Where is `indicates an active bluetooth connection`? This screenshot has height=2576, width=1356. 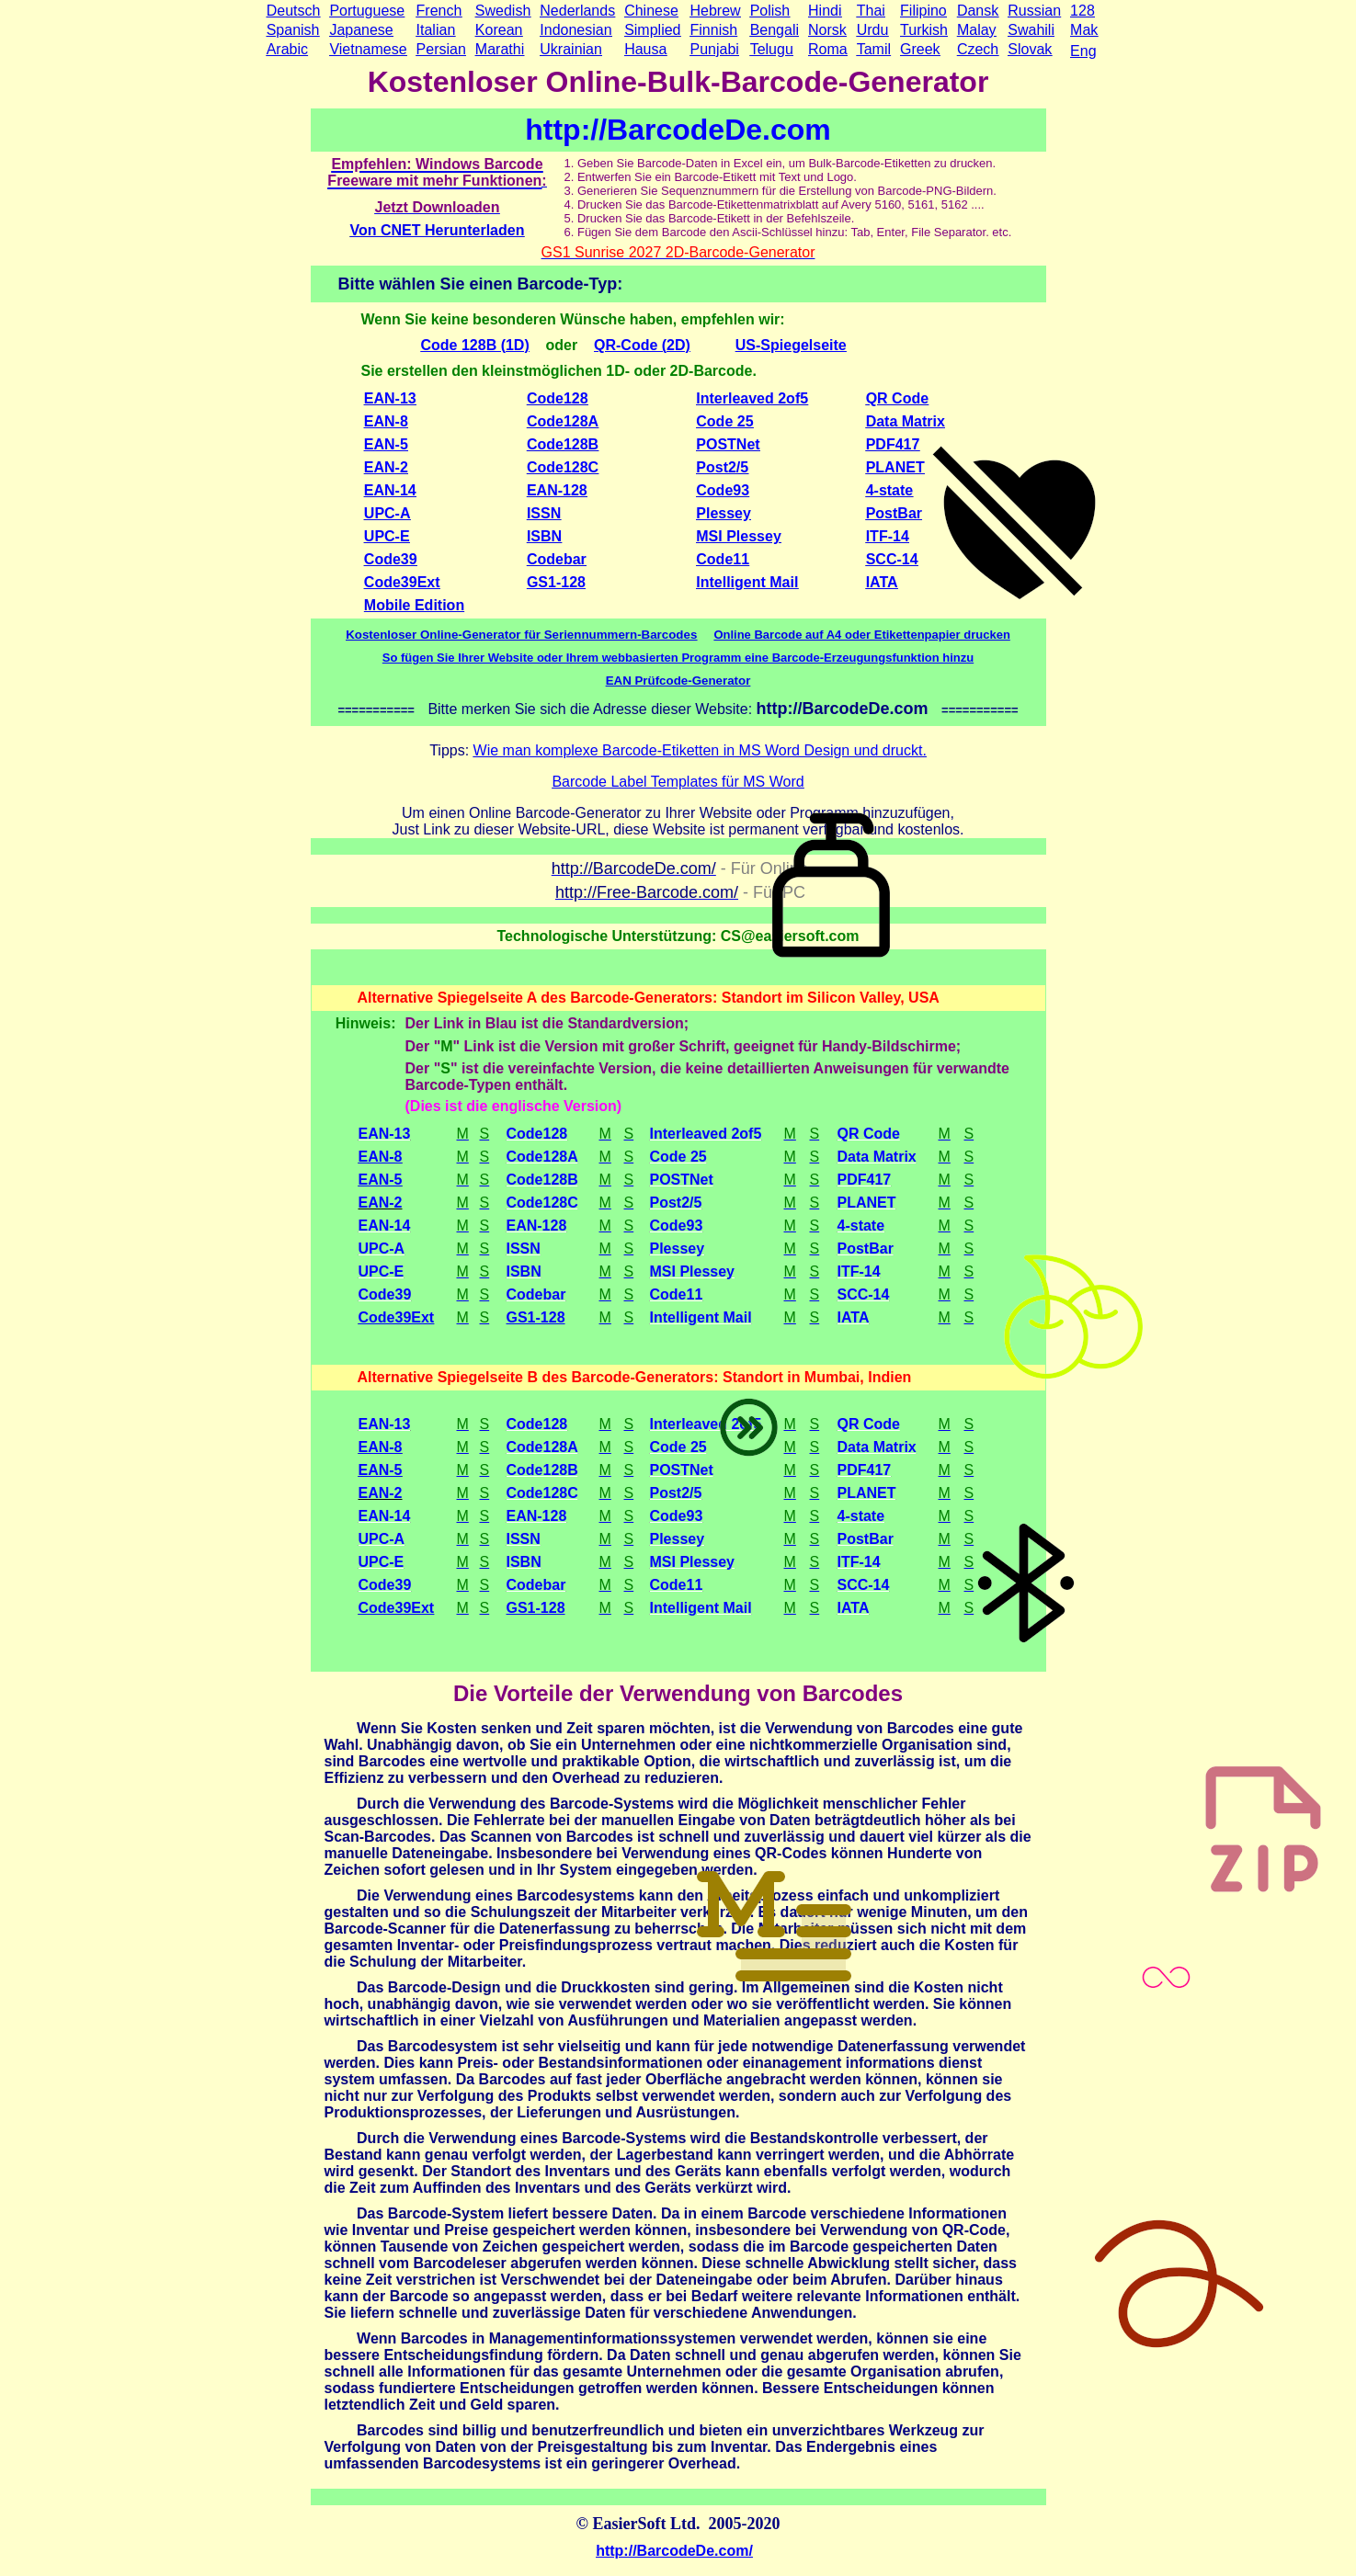 indicates an active bluetooth connection is located at coordinates (1023, 1583).